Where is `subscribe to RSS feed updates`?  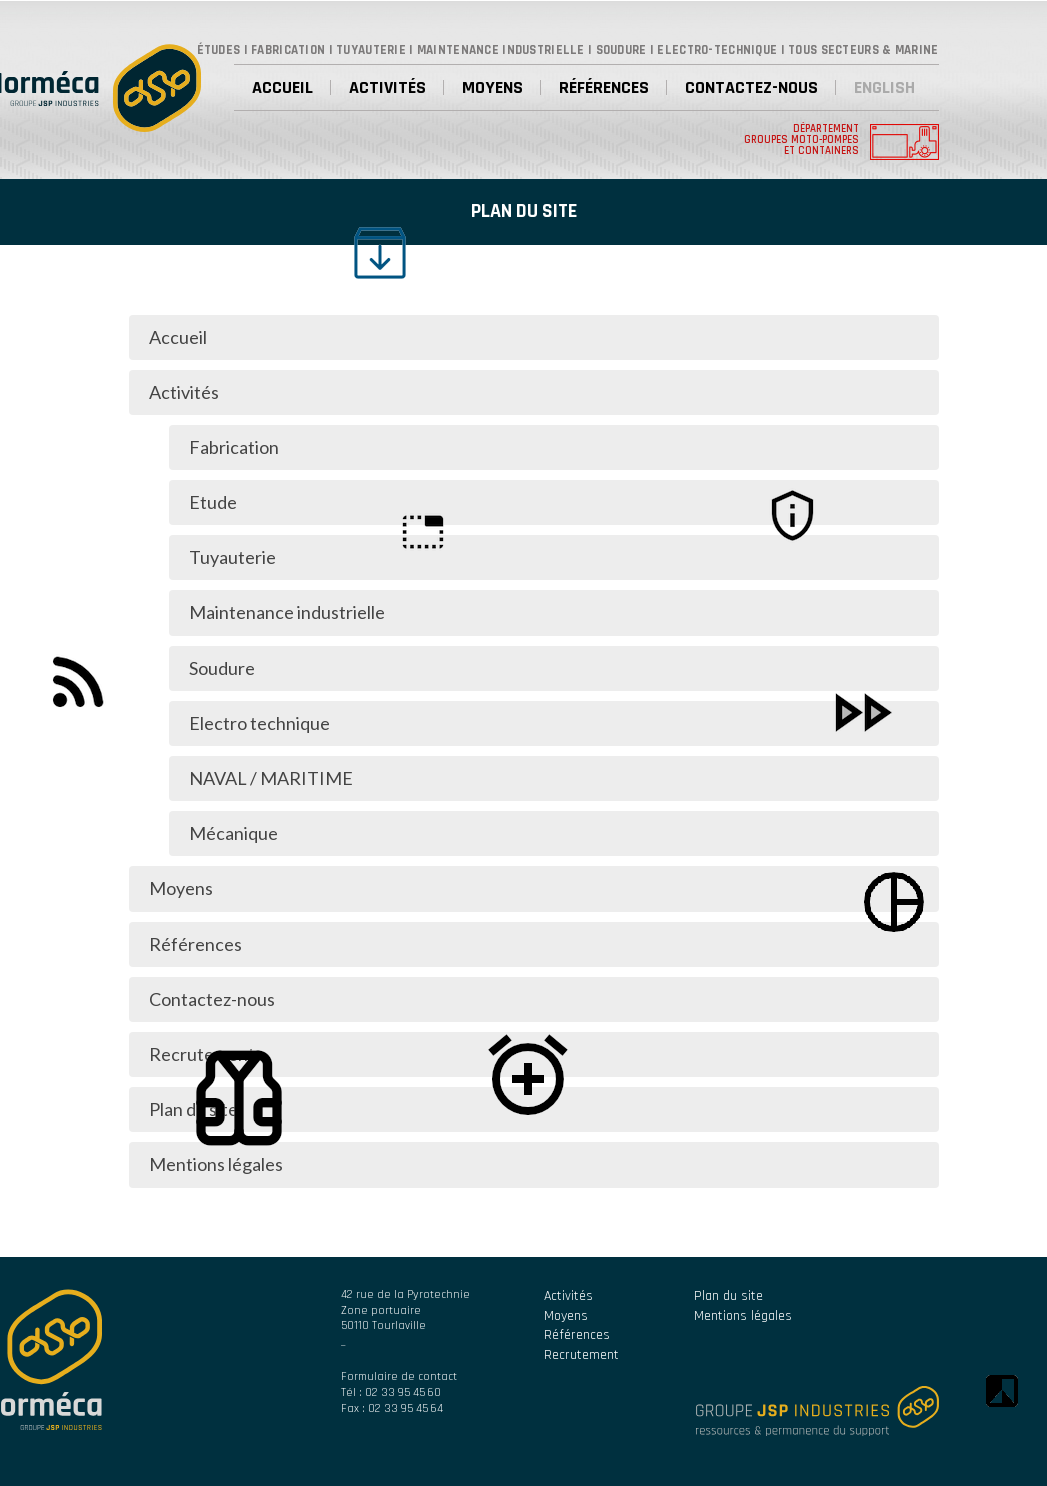
subscribe to RSS feed updates is located at coordinates (79, 681).